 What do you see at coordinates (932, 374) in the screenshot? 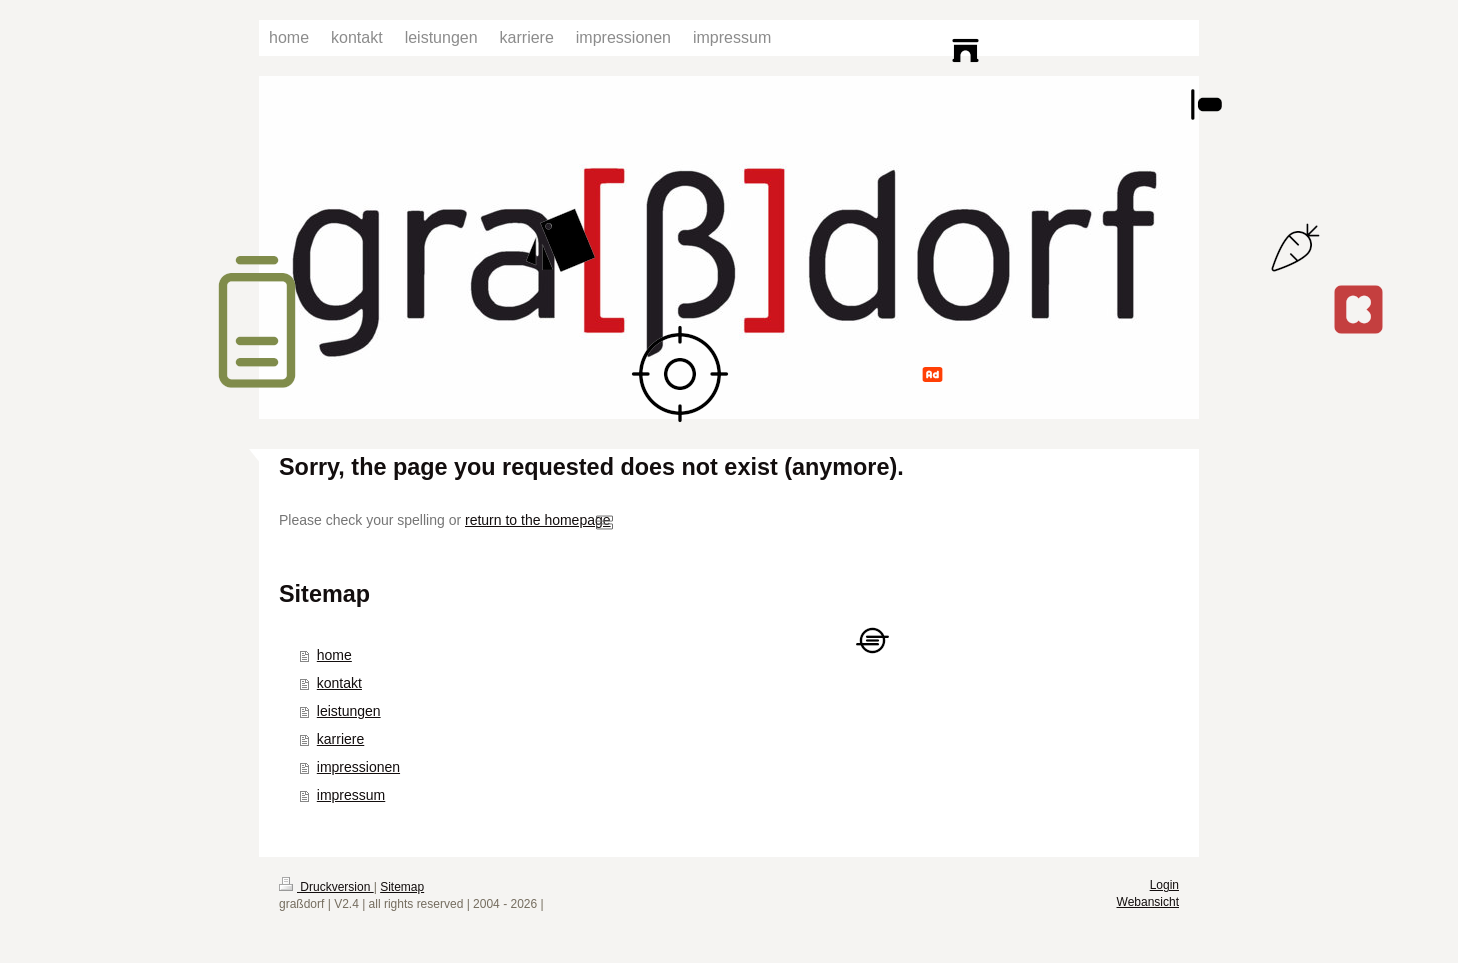
I see `indicates an advertisement or sponsored content` at bounding box center [932, 374].